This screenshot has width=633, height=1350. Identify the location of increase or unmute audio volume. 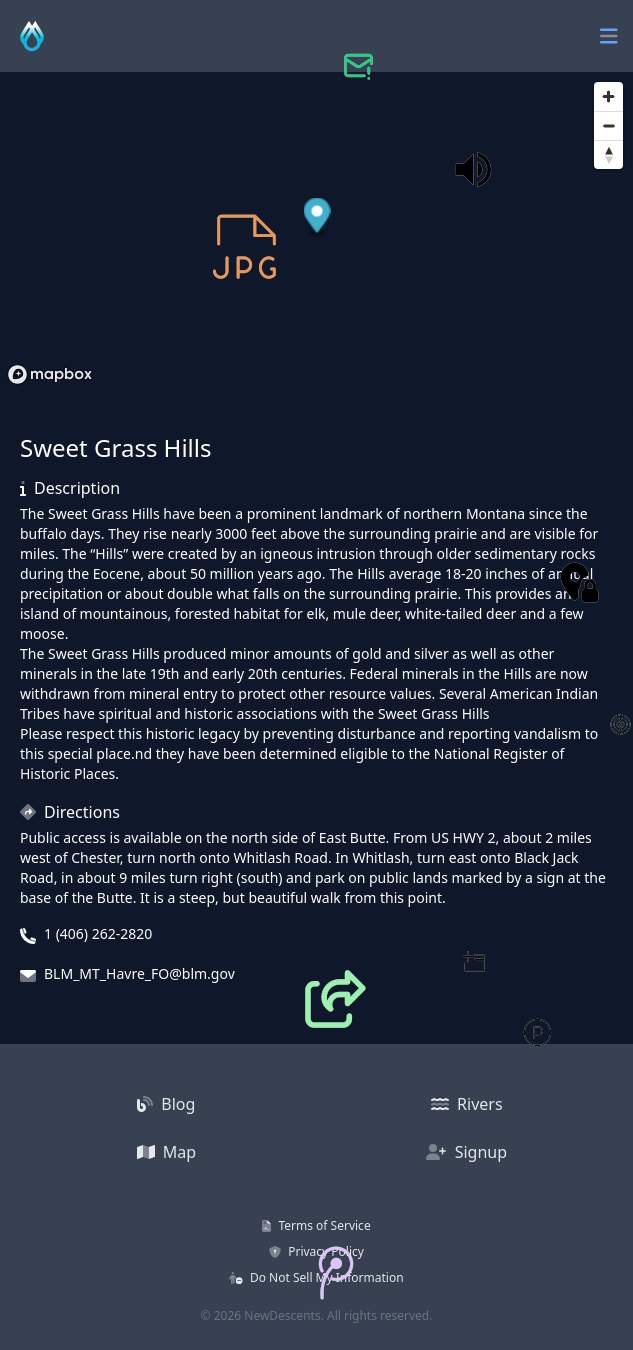
(473, 169).